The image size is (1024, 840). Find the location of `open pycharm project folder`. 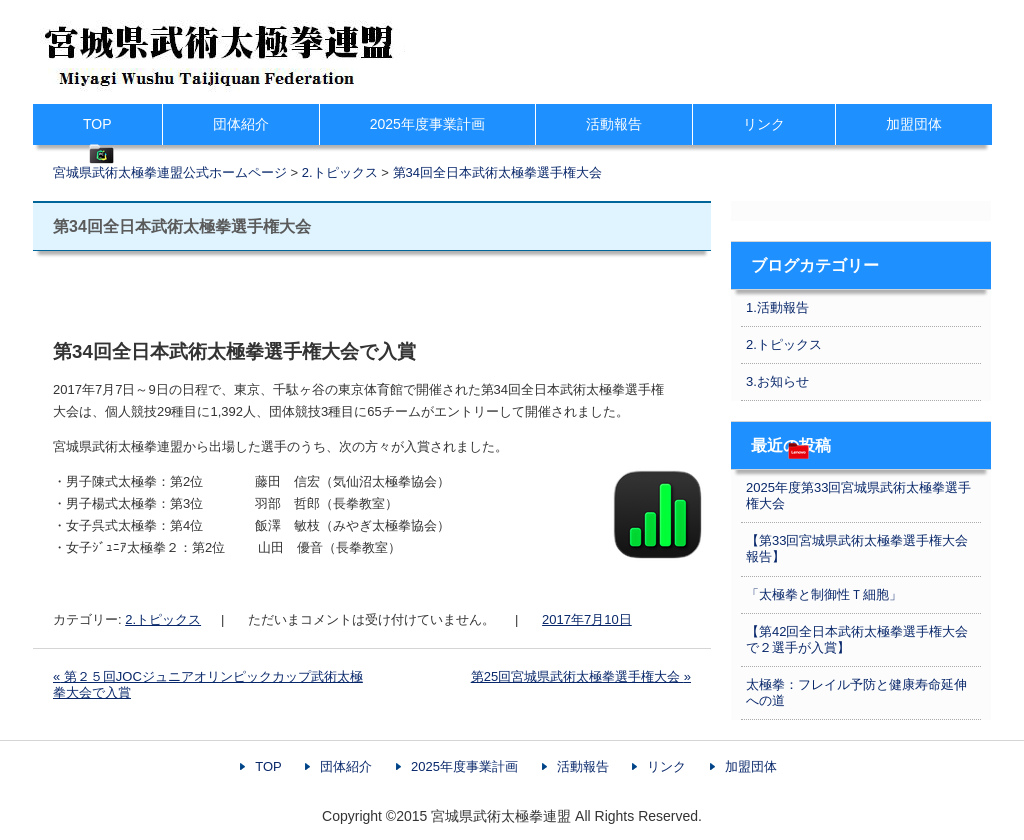

open pycharm project folder is located at coordinates (101, 154).